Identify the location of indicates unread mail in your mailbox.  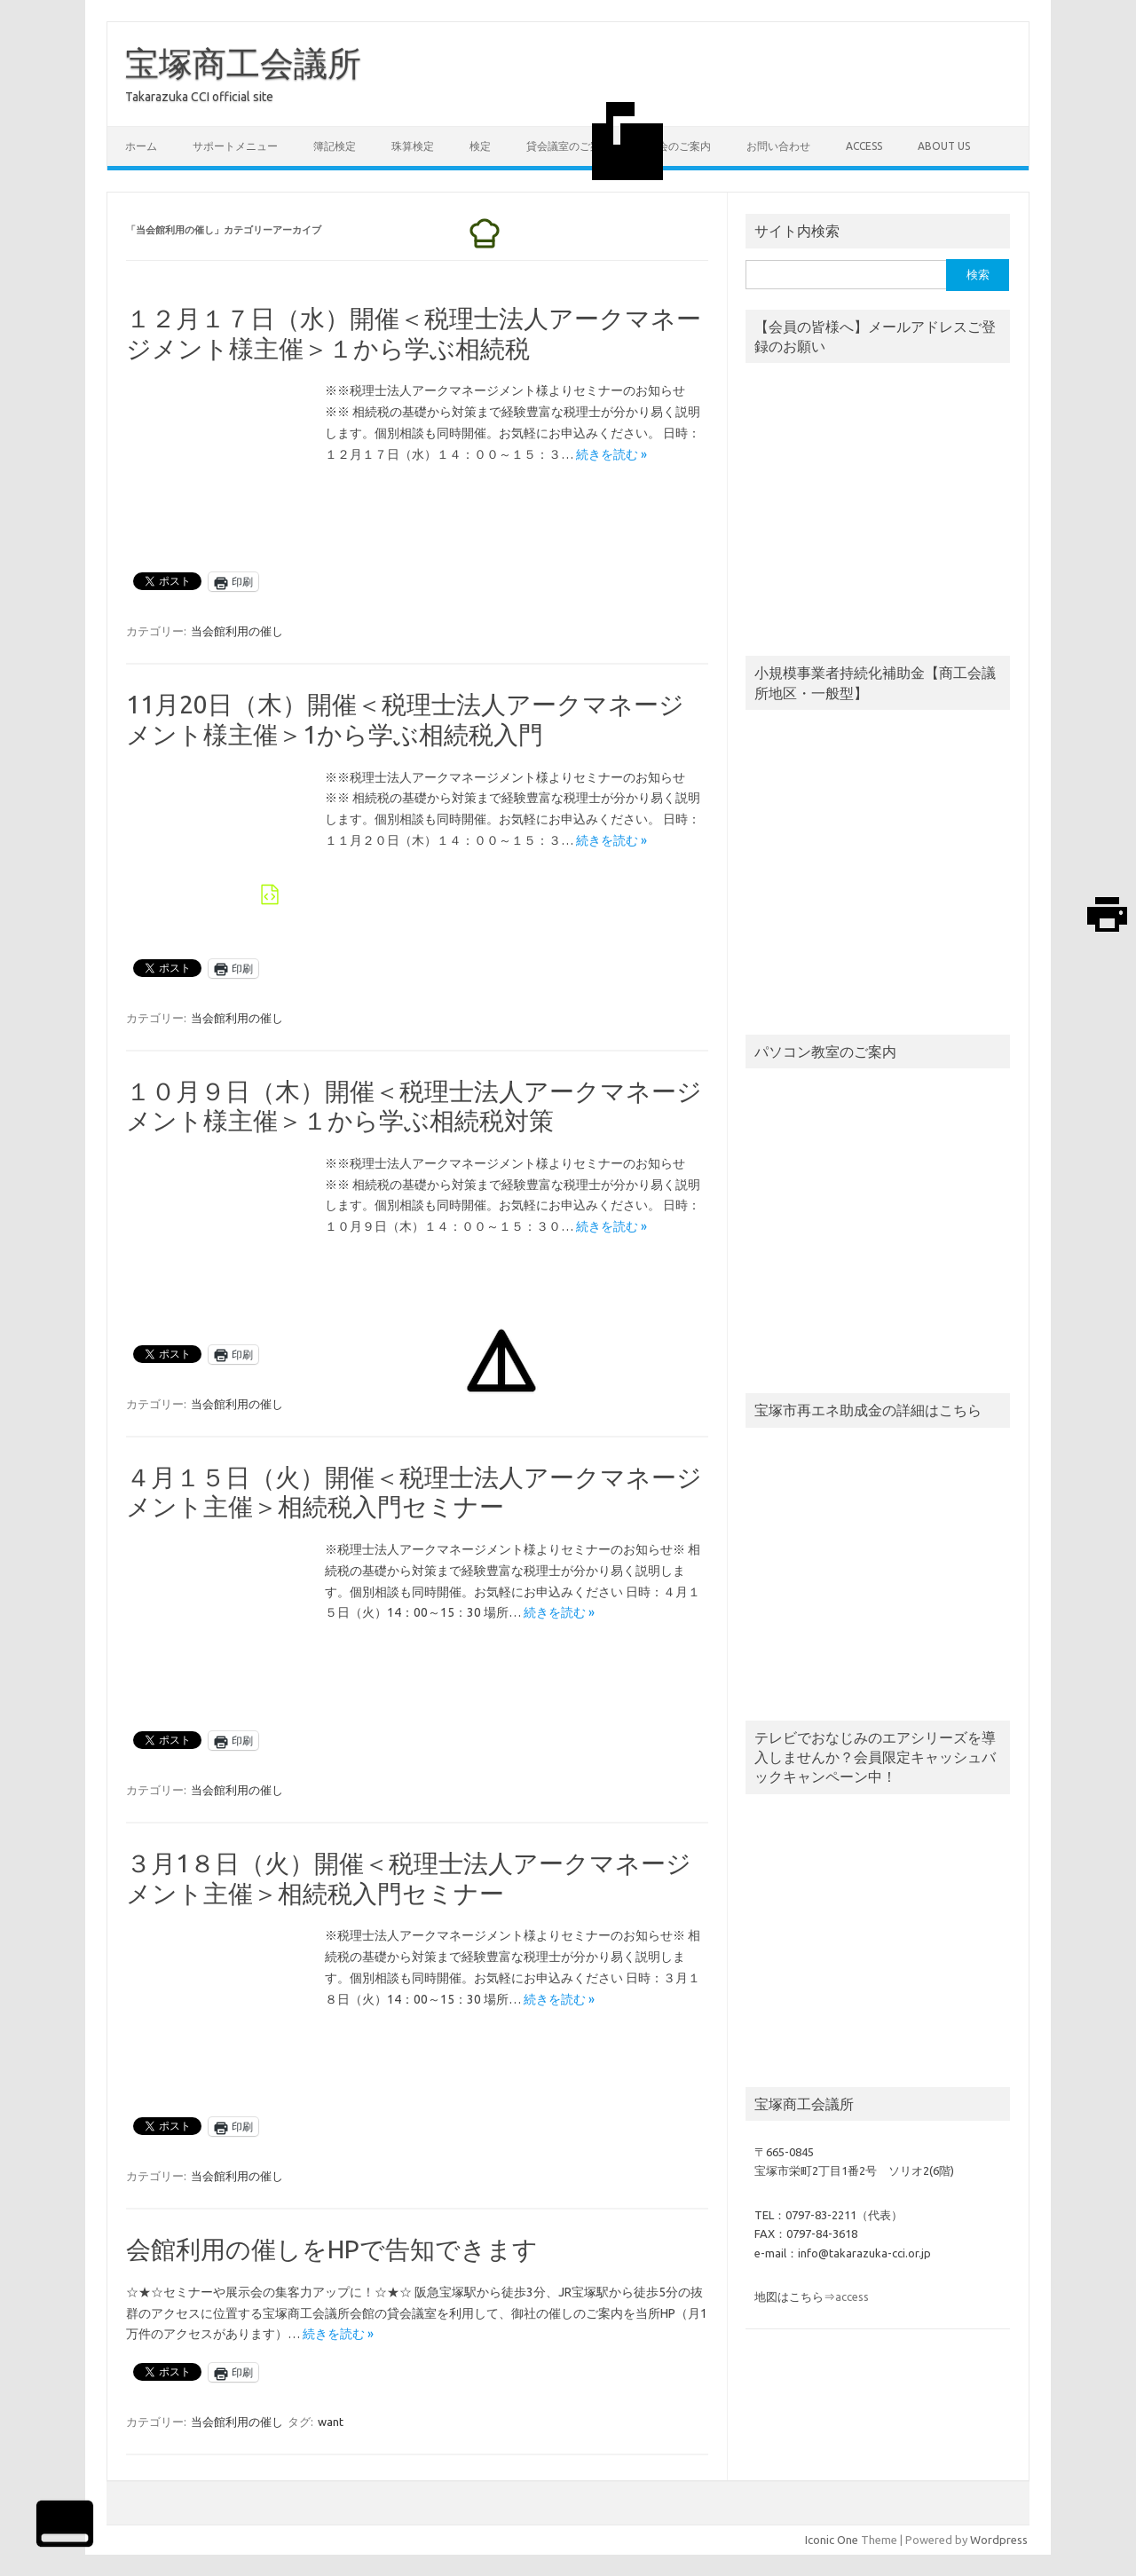
(627, 145).